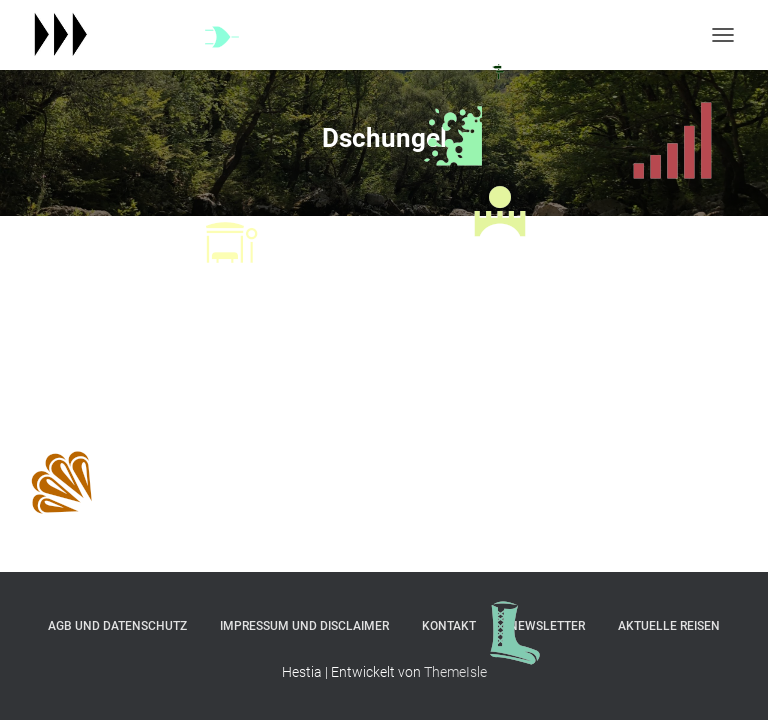 The image size is (768, 720). What do you see at coordinates (62, 482) in the screenshot?
I see `select claw or slash attack ability` at bounding box center [62, 482].